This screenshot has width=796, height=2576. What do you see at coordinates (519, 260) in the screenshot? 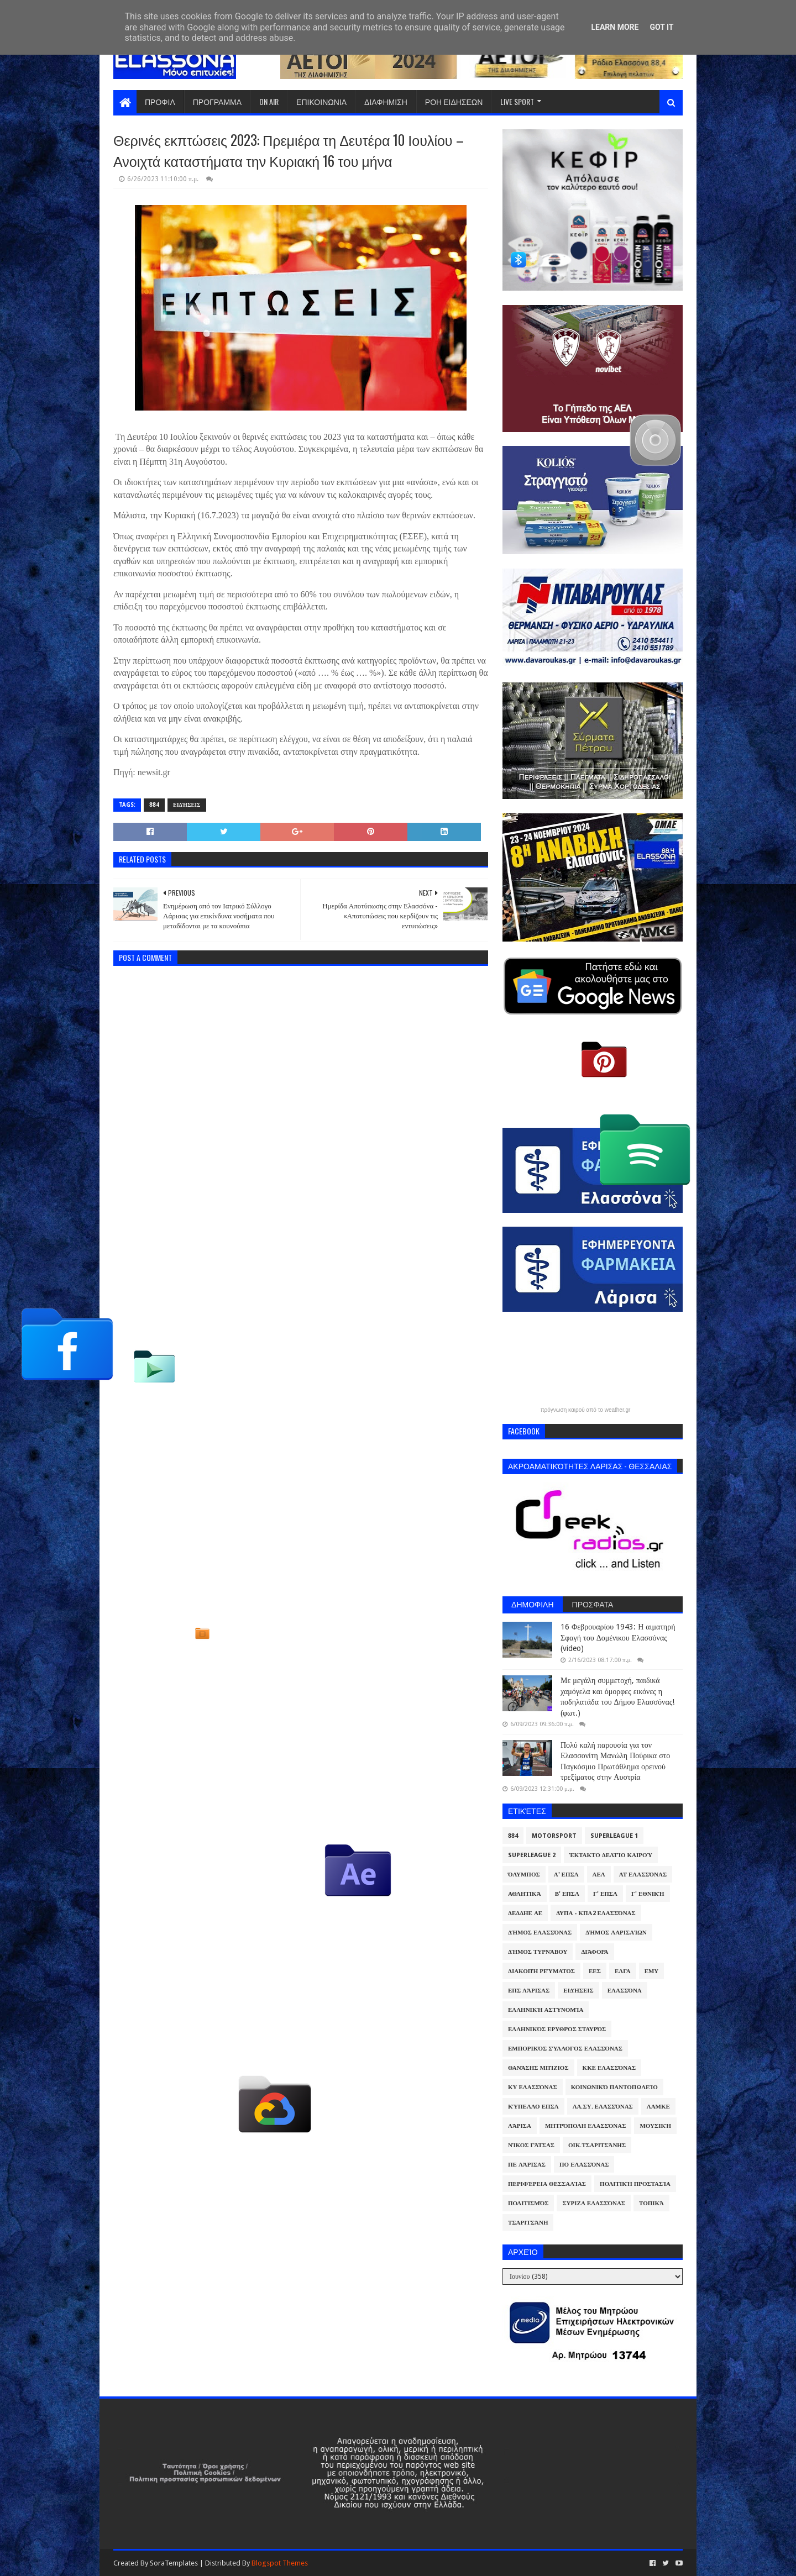
I see `toggle bluetooth on or off` at bounding box center [519, 260].